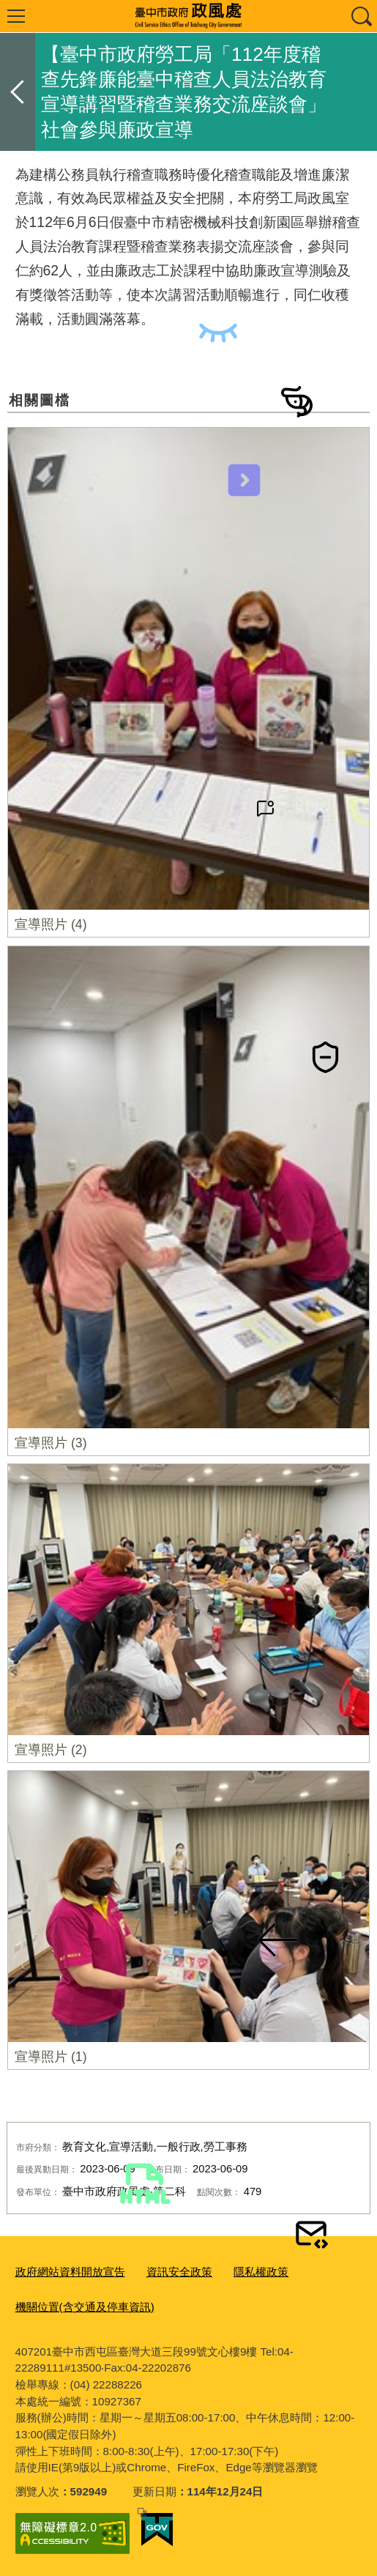  Describe the element at coordinates (144, 2185) in the screenshot. I see `view or open an HTML file` at that location.